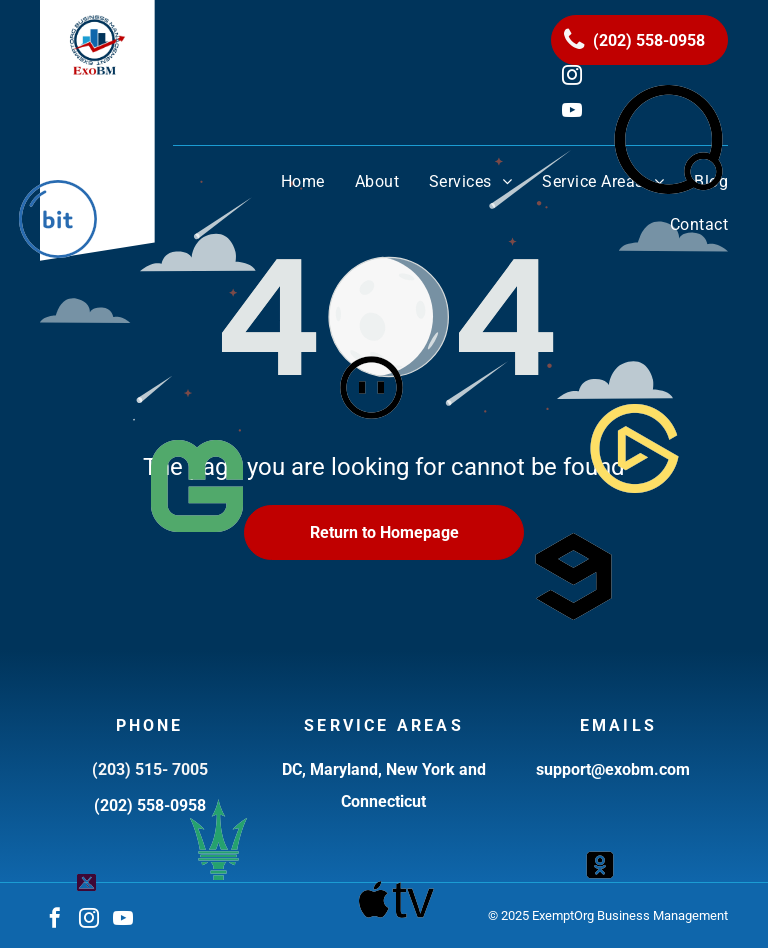 The width and height of the screenshot is (768, 948). Describe the element at coordinates (634, 448) in the screenshot. I see `elgato brand logo` at that location.